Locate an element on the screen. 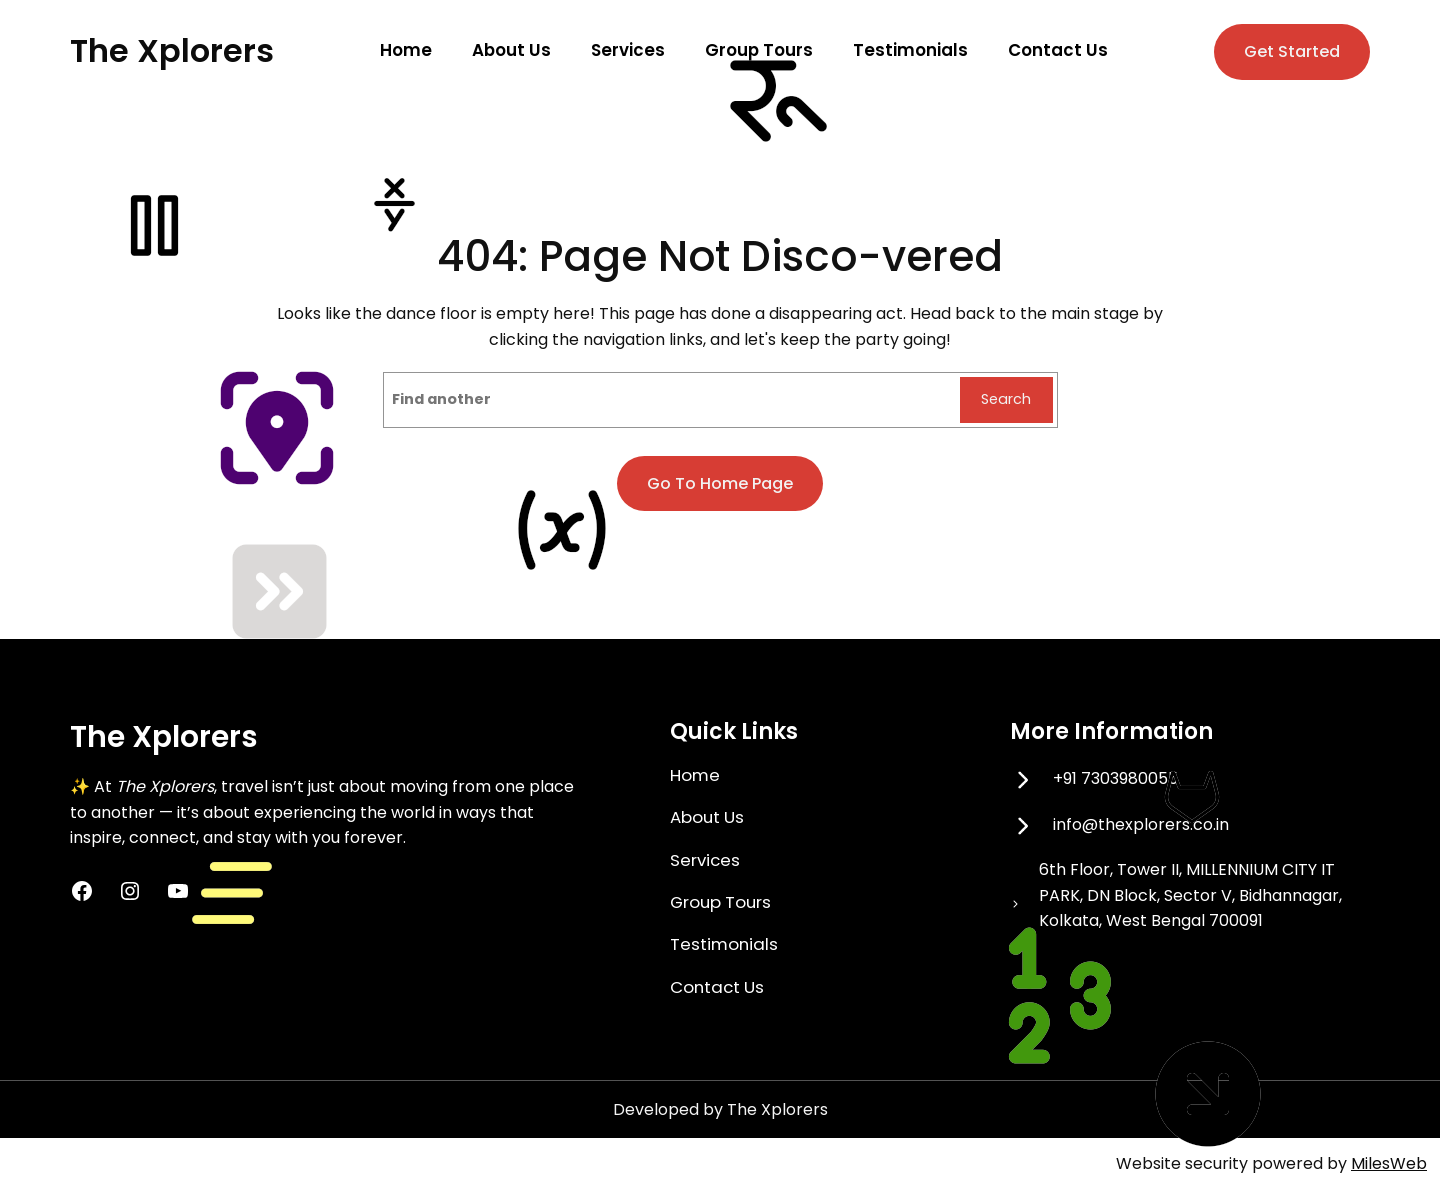 The height and width of the screenshot is (1190, 1440). open gitlab repository is located at coordinates (1192, 796).